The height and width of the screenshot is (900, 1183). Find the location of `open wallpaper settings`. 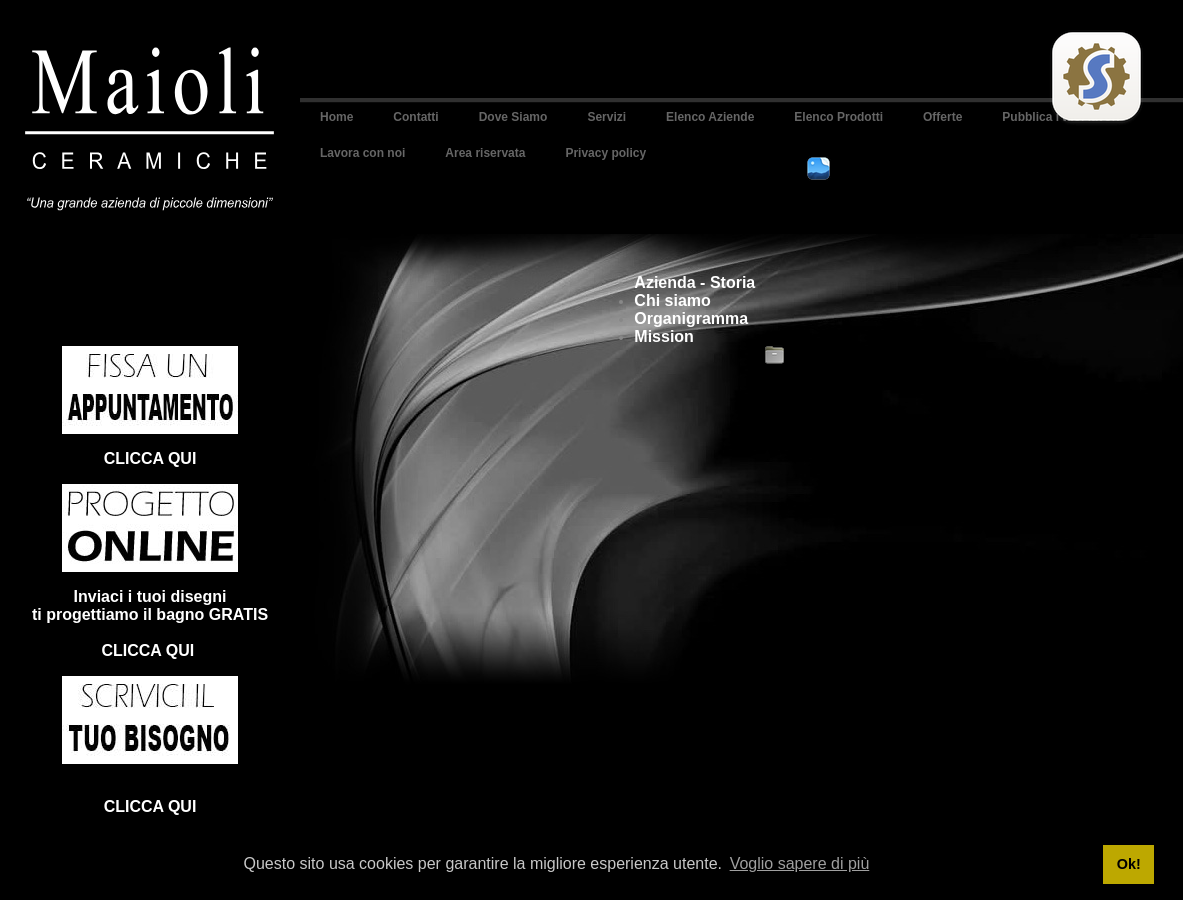

open wallpaper settings is located at coordinates (818, 168).